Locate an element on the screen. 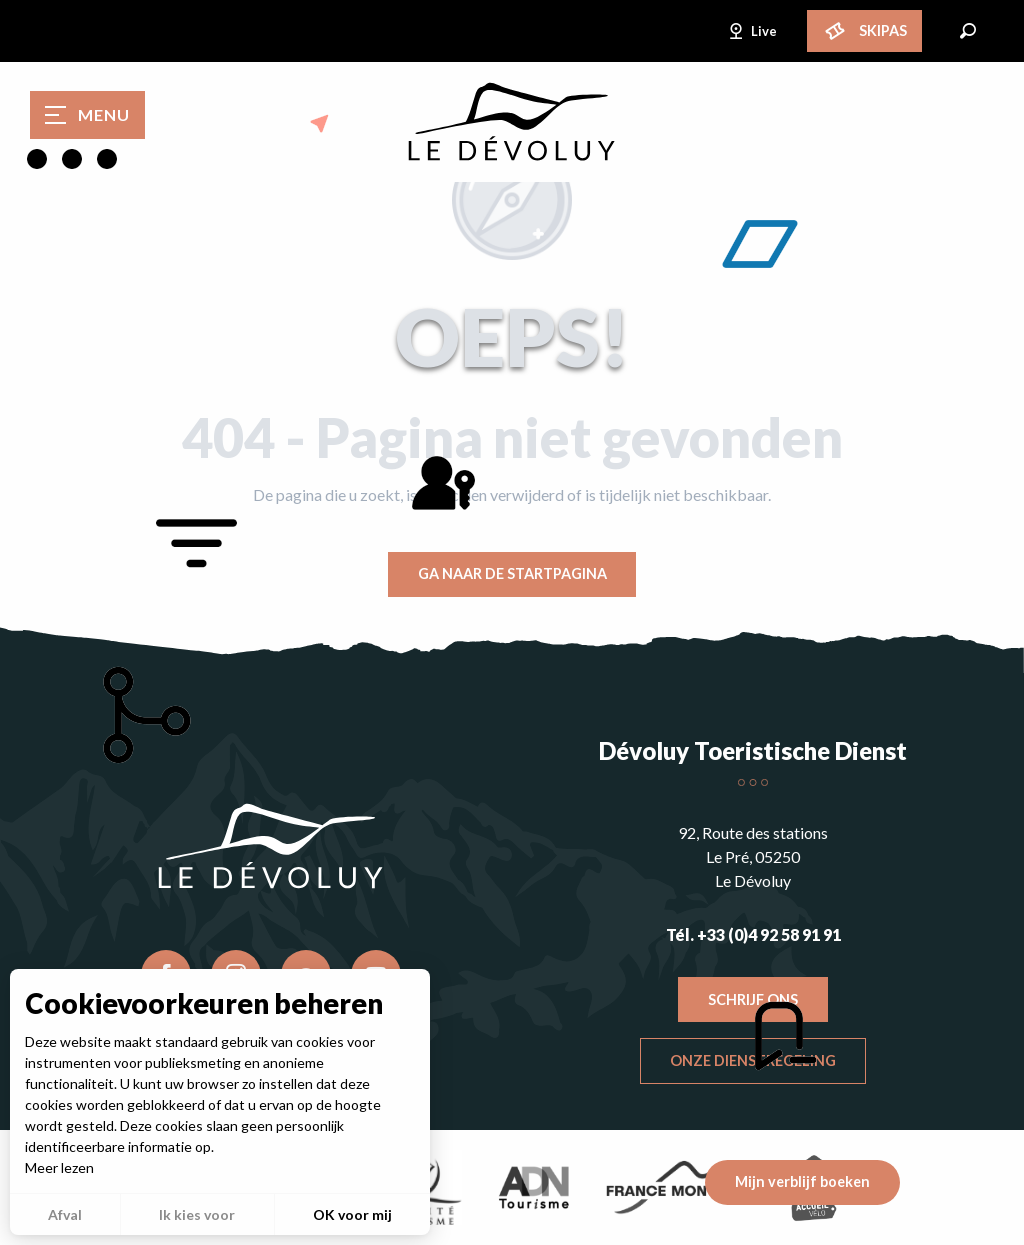 The width and height of the screenshot is (1024, 1245). send current location is located at coordinates (319, 123).